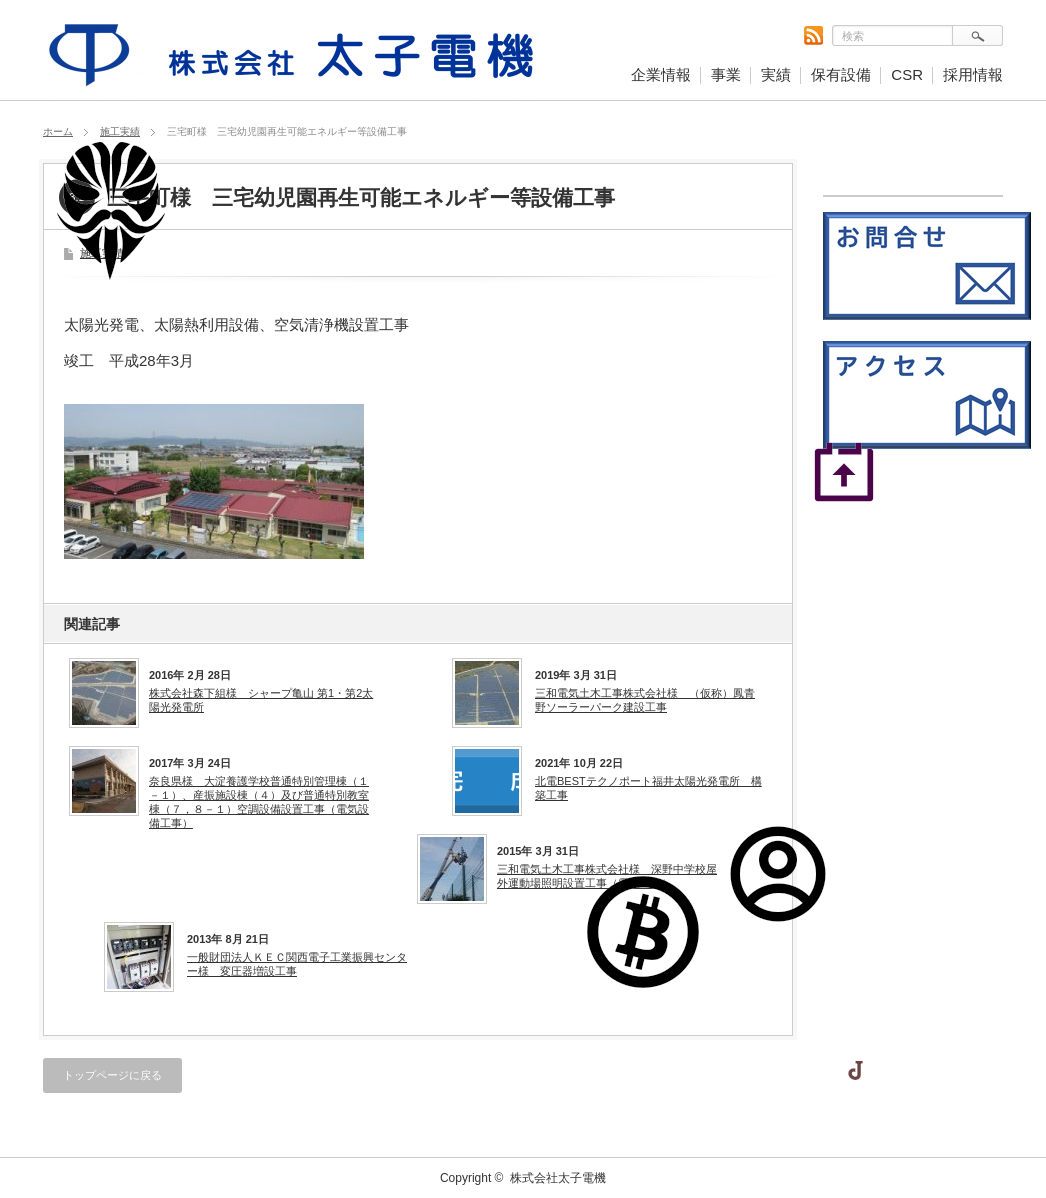  I want to click on open magisk root management app, so click(111, 211).